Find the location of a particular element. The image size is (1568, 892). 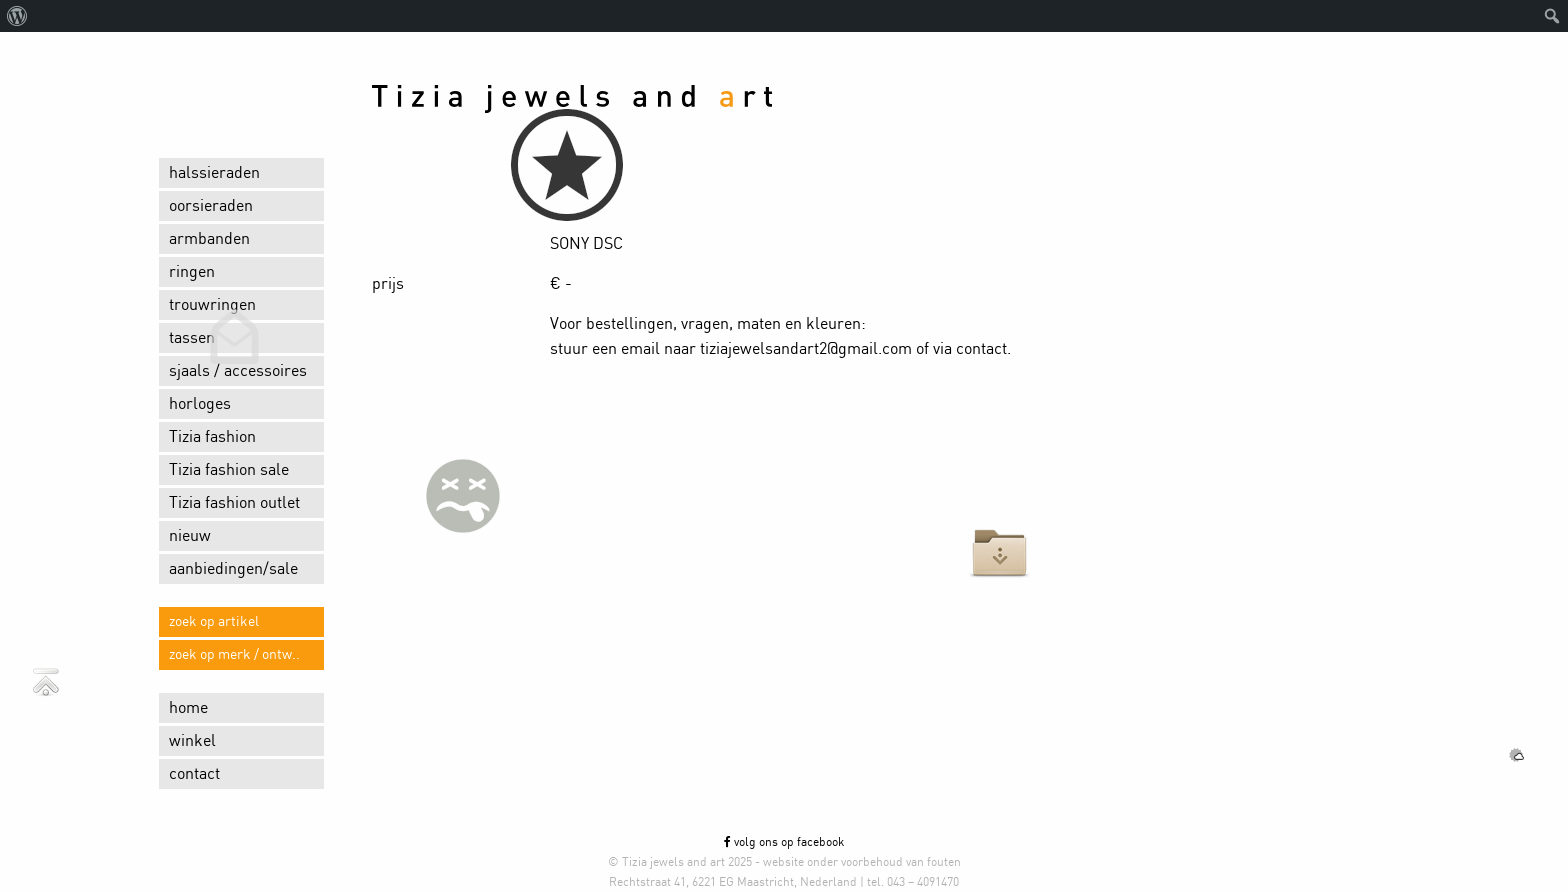

open the weather app is located at coordinates (1516, 755).